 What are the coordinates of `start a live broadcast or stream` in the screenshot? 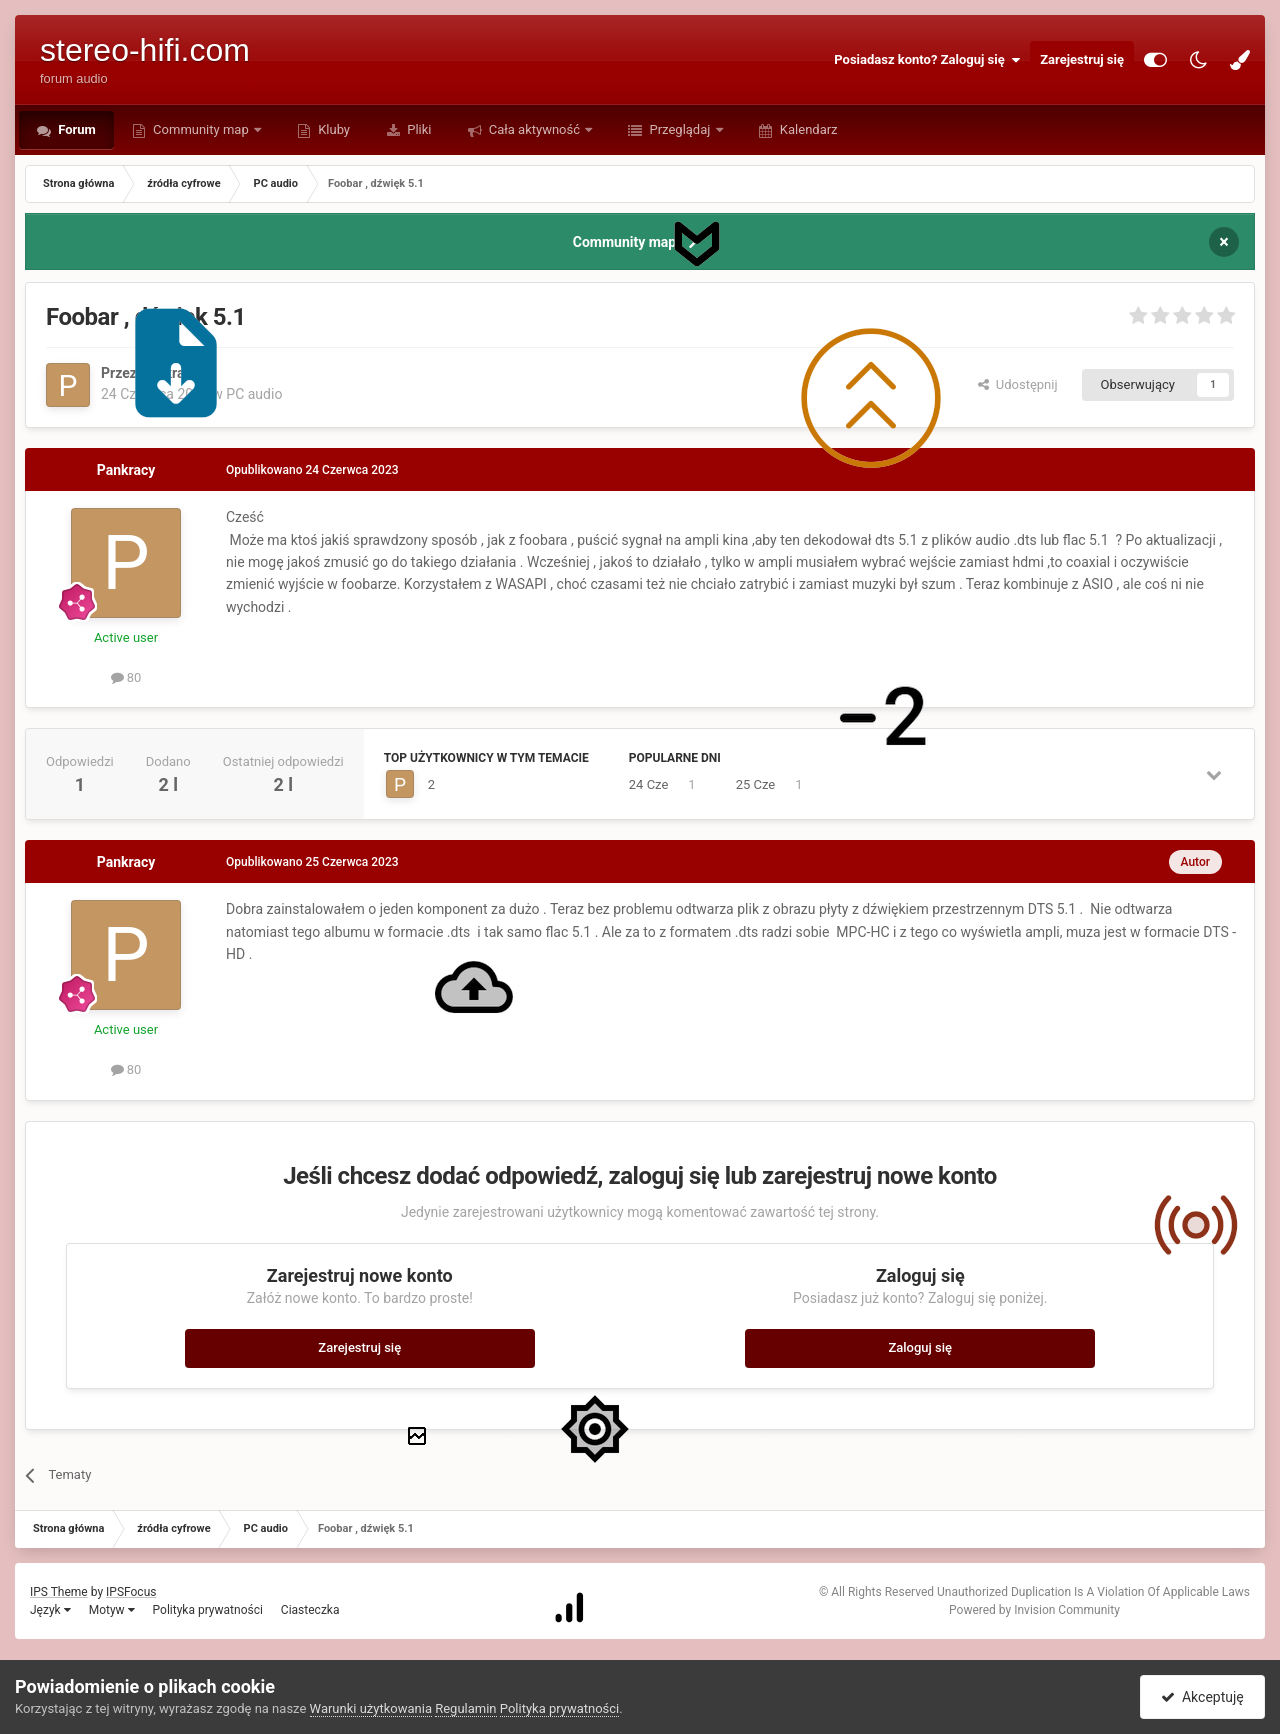 It's located at (1196, 1225).